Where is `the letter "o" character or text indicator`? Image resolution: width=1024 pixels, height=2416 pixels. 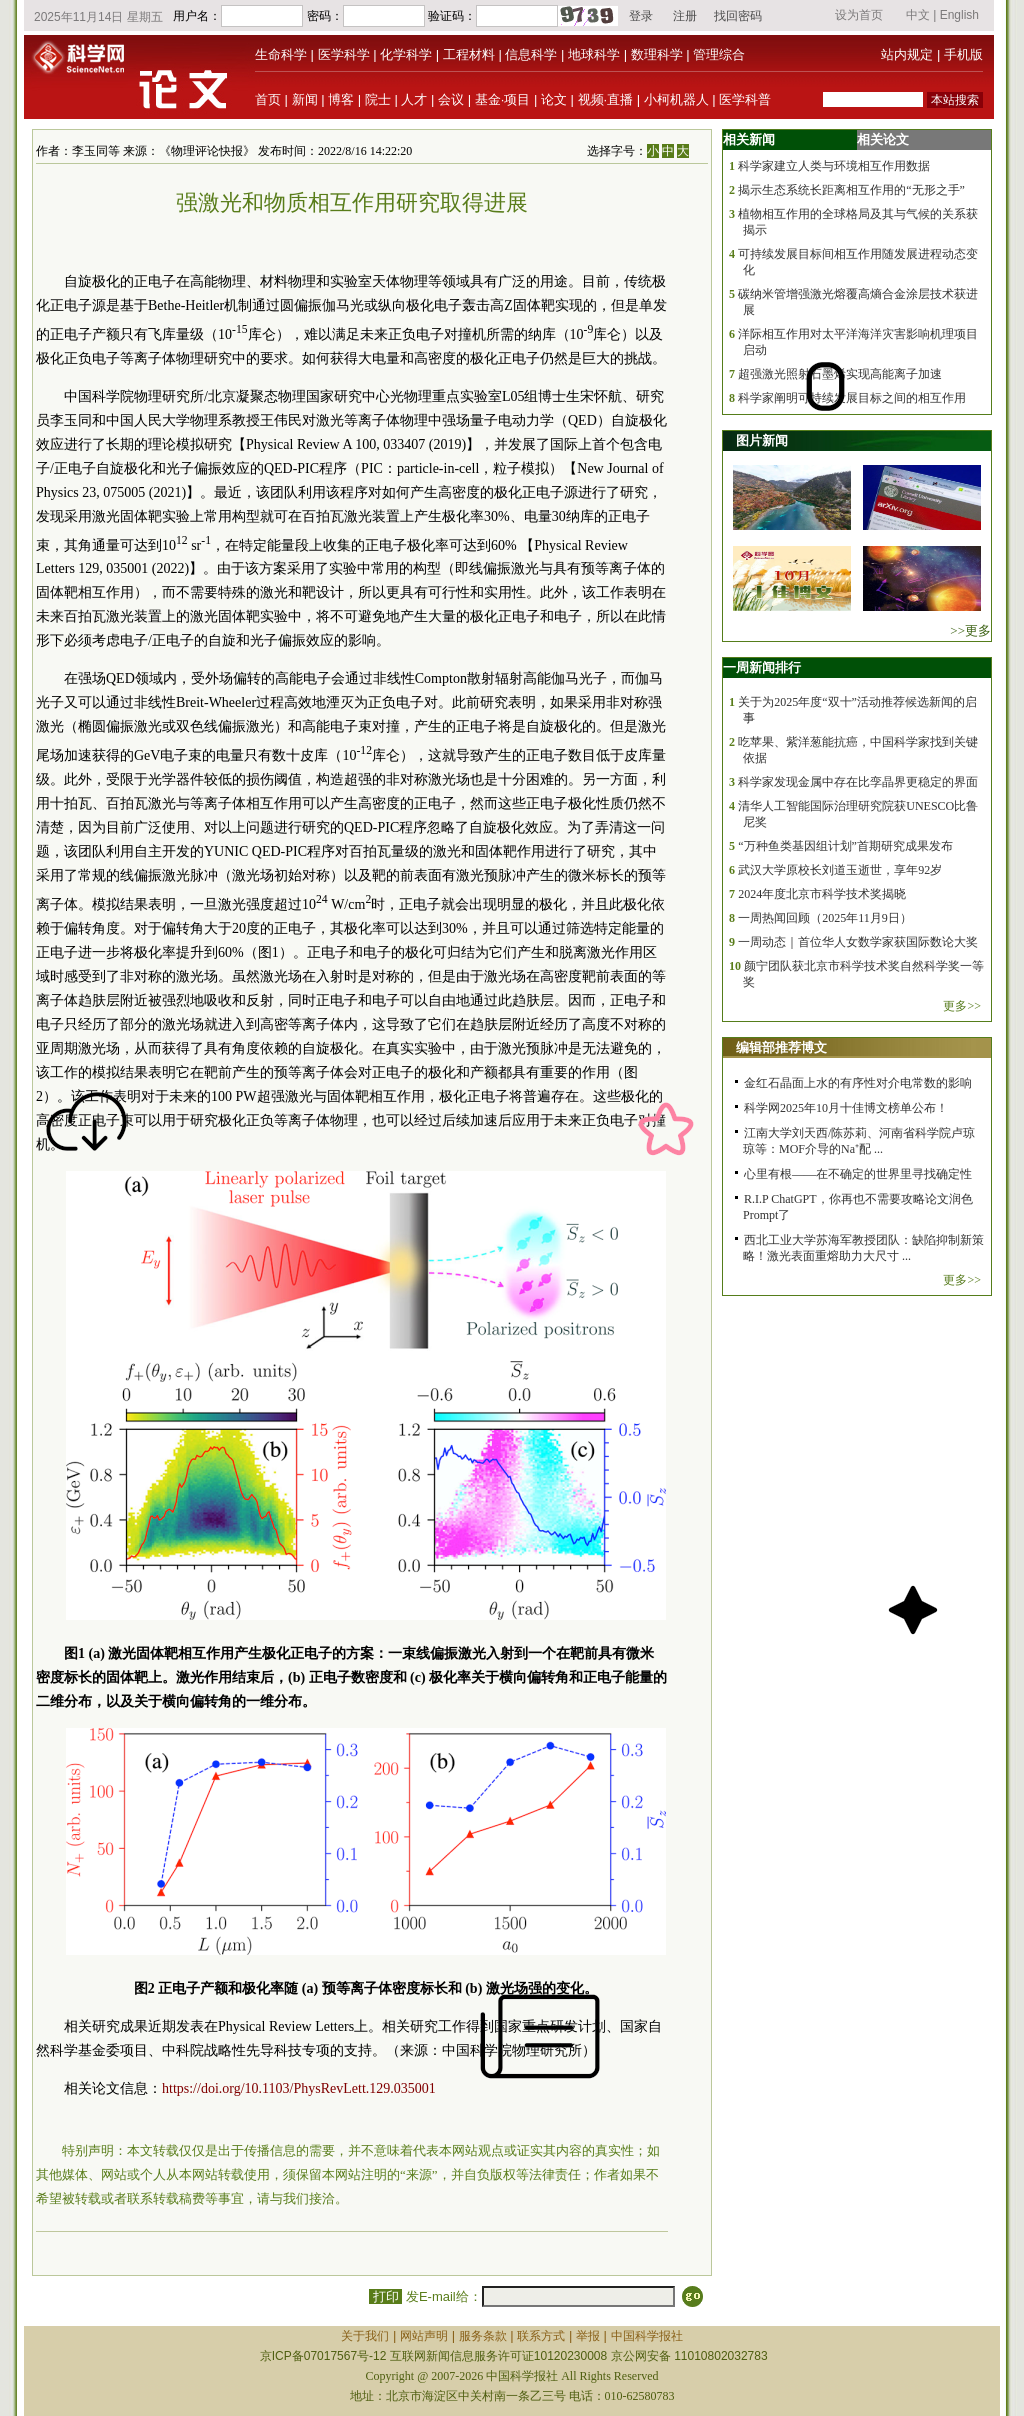
the letter "o" character or text indicator is located at coordinates (825, 386).